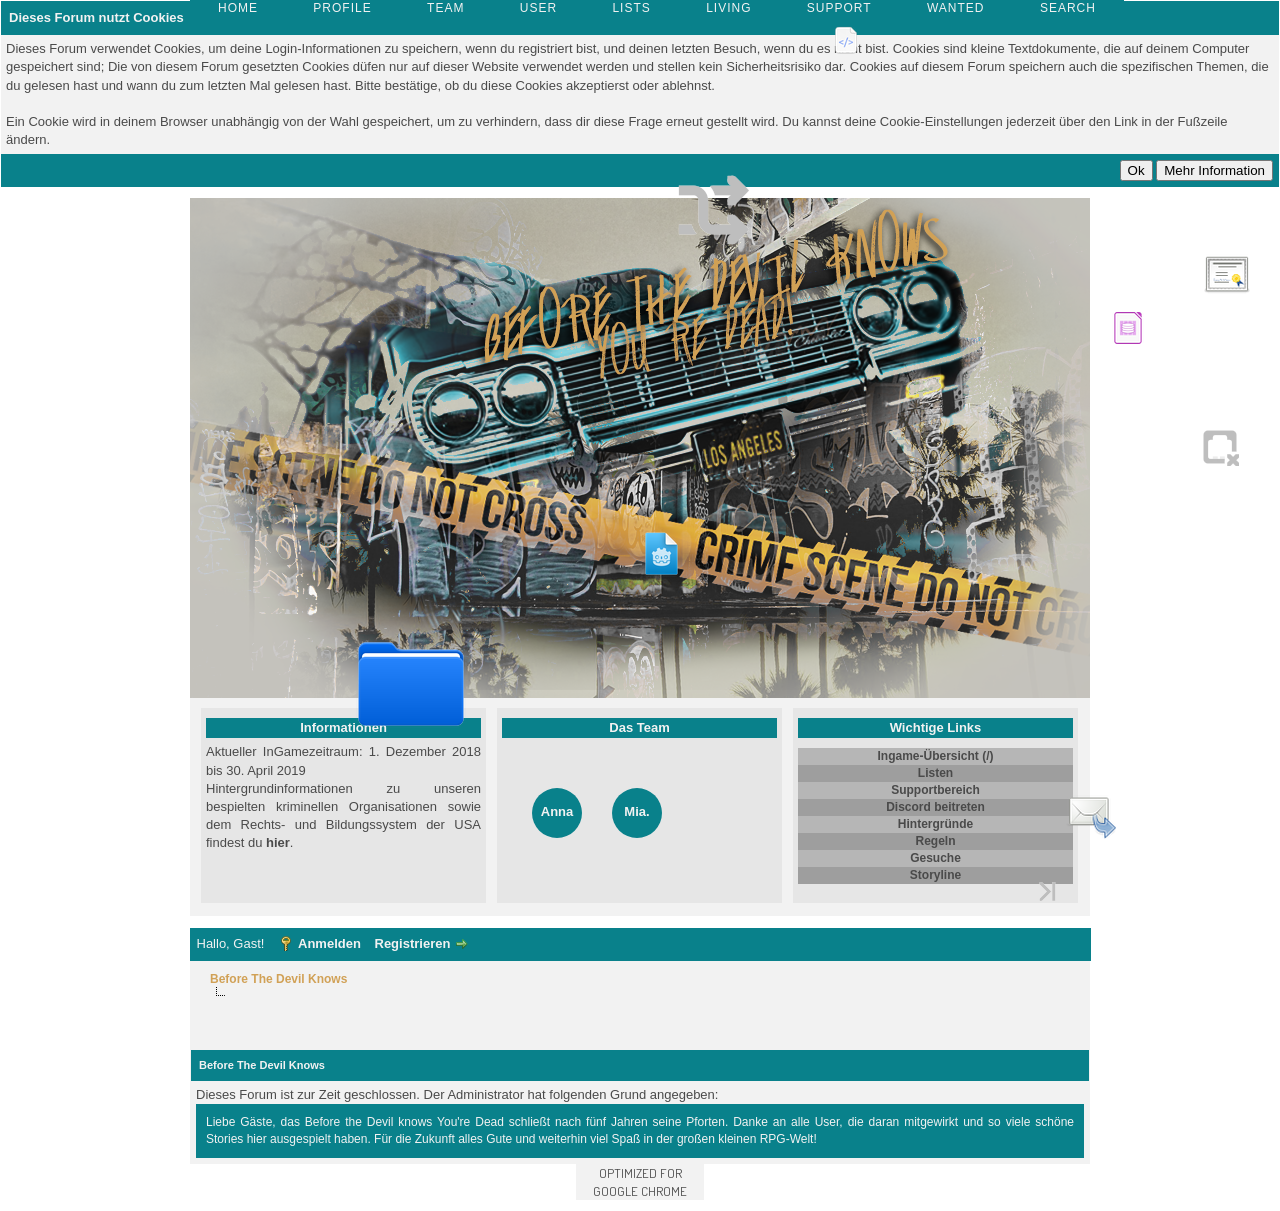 This screenshot has height=1211, width=1280. Describe the element at coordinates (1090, 813) in the screenshot. I see `forward this email to another recipient` at that location.